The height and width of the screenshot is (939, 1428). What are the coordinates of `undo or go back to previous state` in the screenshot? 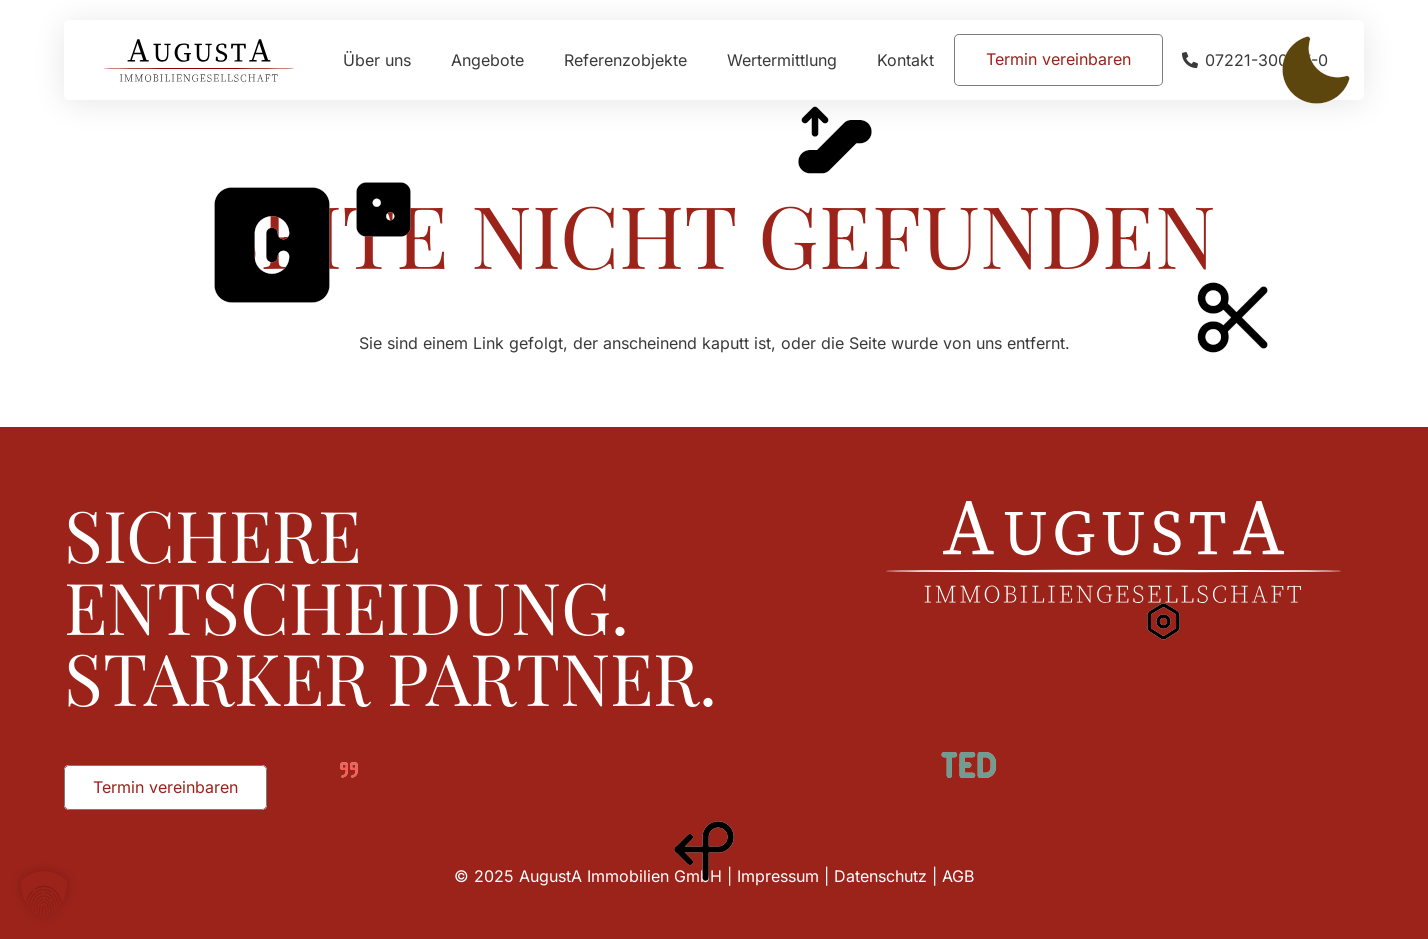 It's located at (702, 849).